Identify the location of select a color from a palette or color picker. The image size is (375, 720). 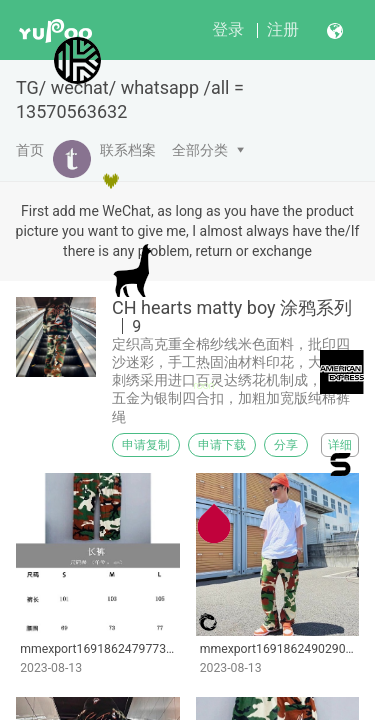
(214, 525).